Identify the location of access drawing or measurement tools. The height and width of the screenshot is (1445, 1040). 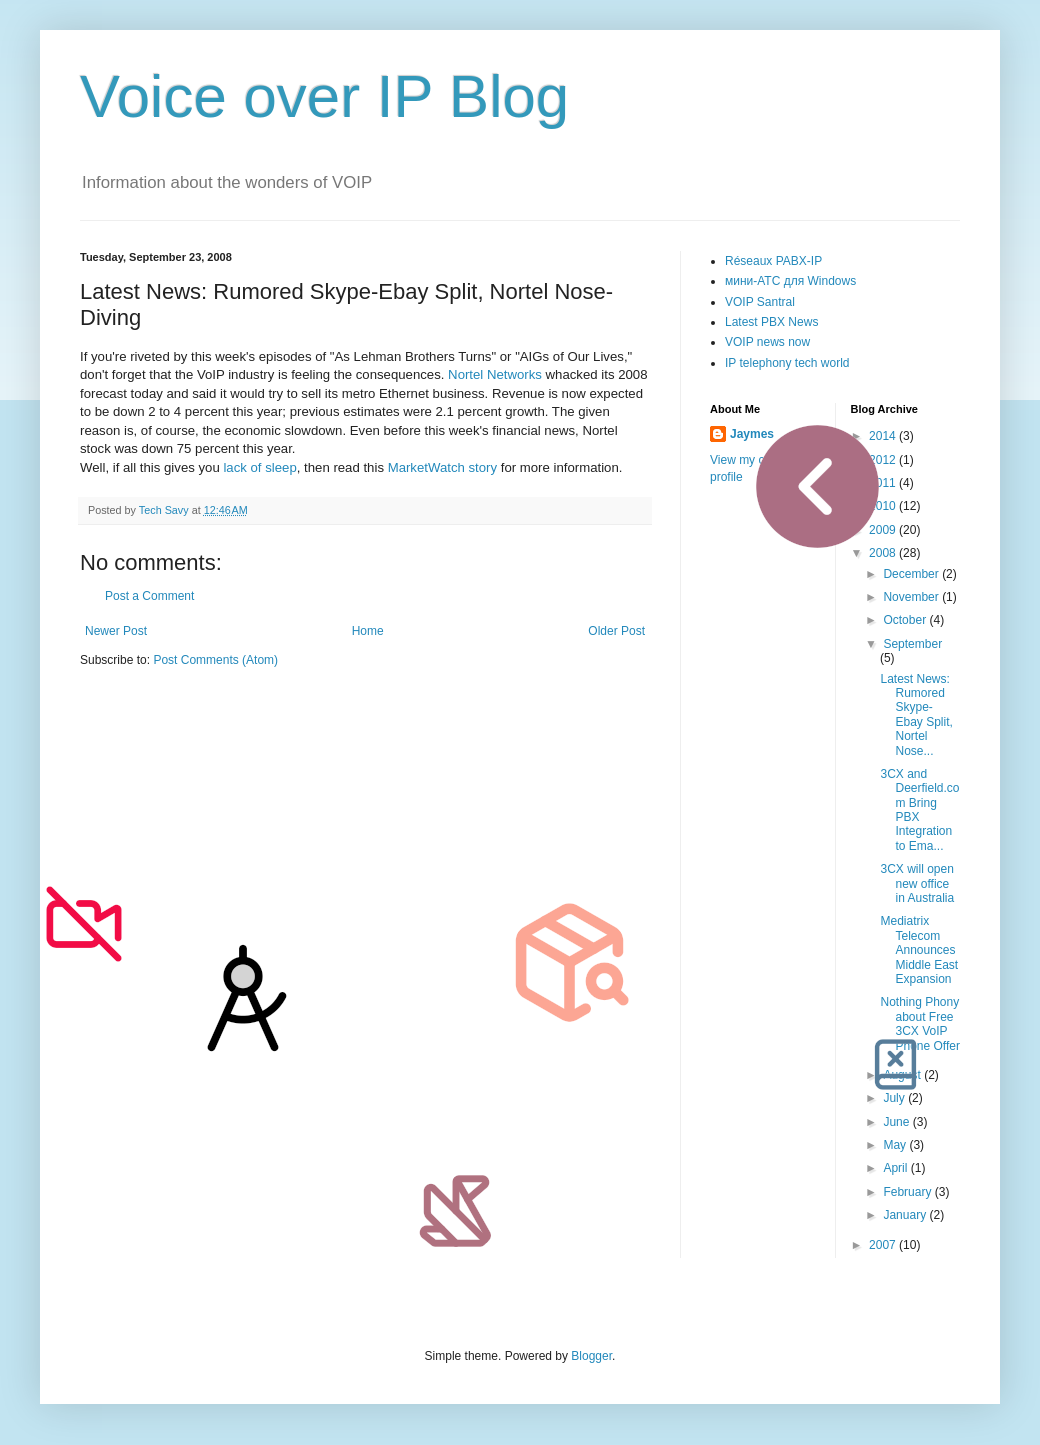
(243, 1000).